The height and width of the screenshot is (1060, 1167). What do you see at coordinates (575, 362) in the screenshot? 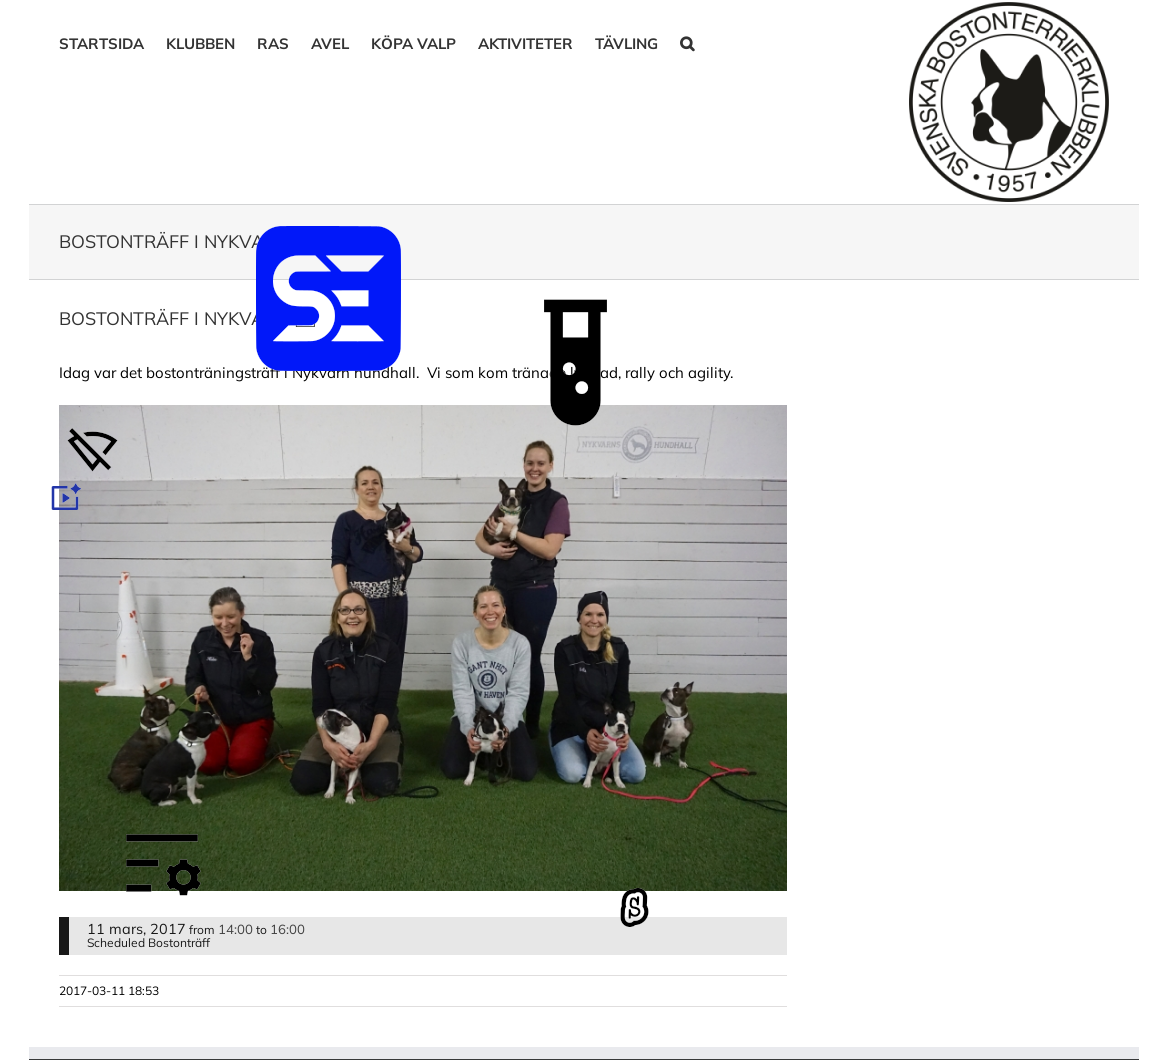
I see `access lab results or medical tests` at bounding box center [575, 362].